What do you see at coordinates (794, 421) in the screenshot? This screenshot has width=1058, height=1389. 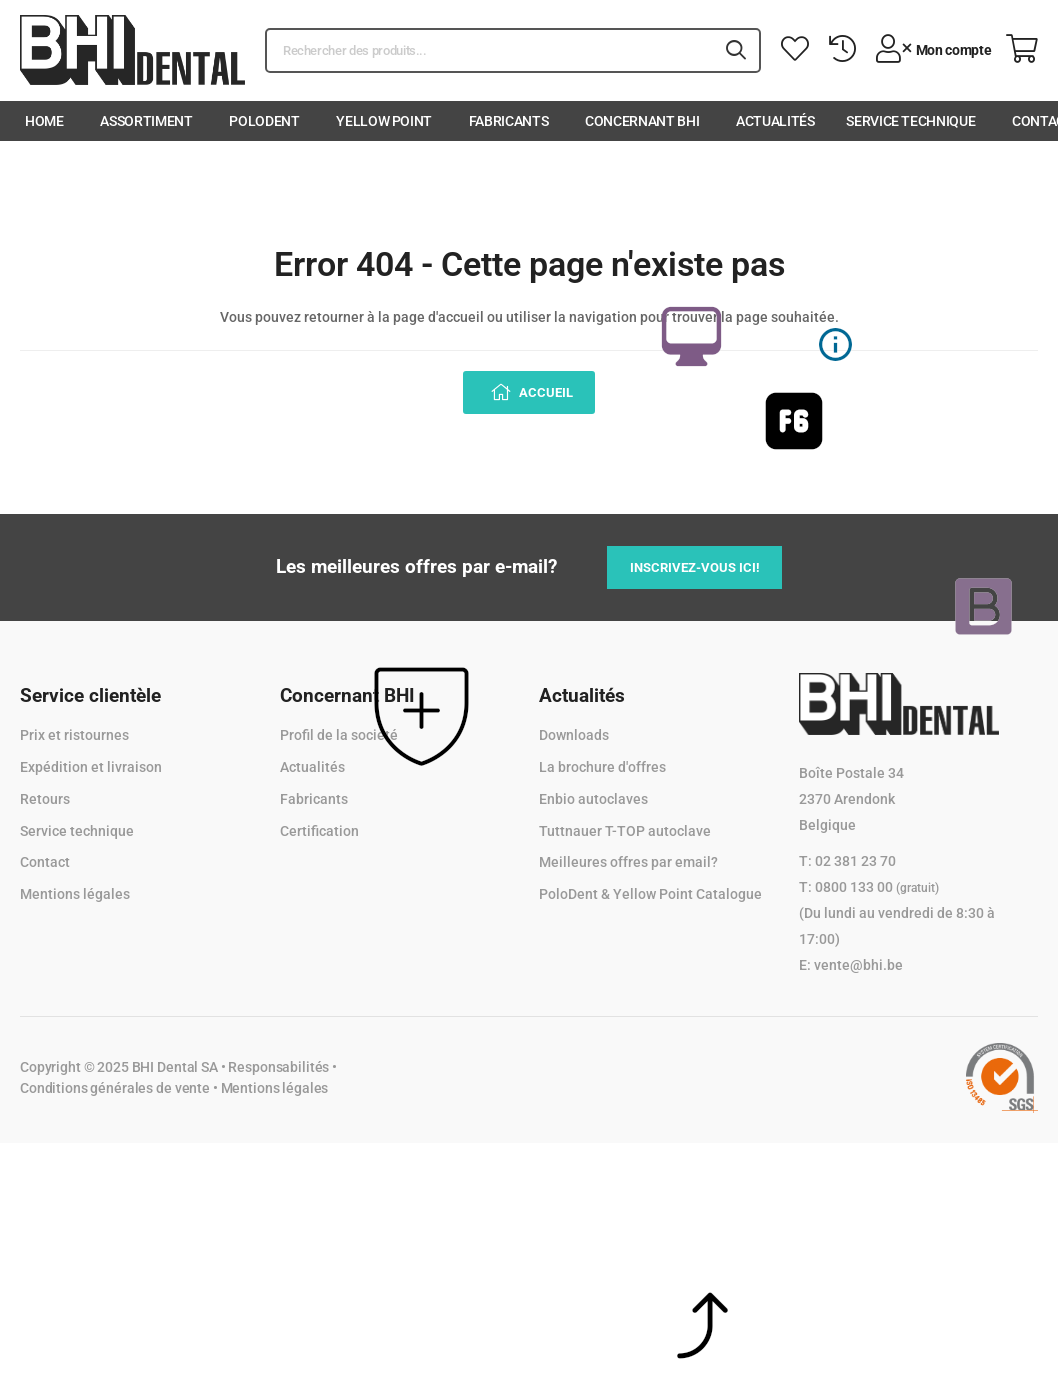 I see `press F6 function key` at bounding box center [794, 421].